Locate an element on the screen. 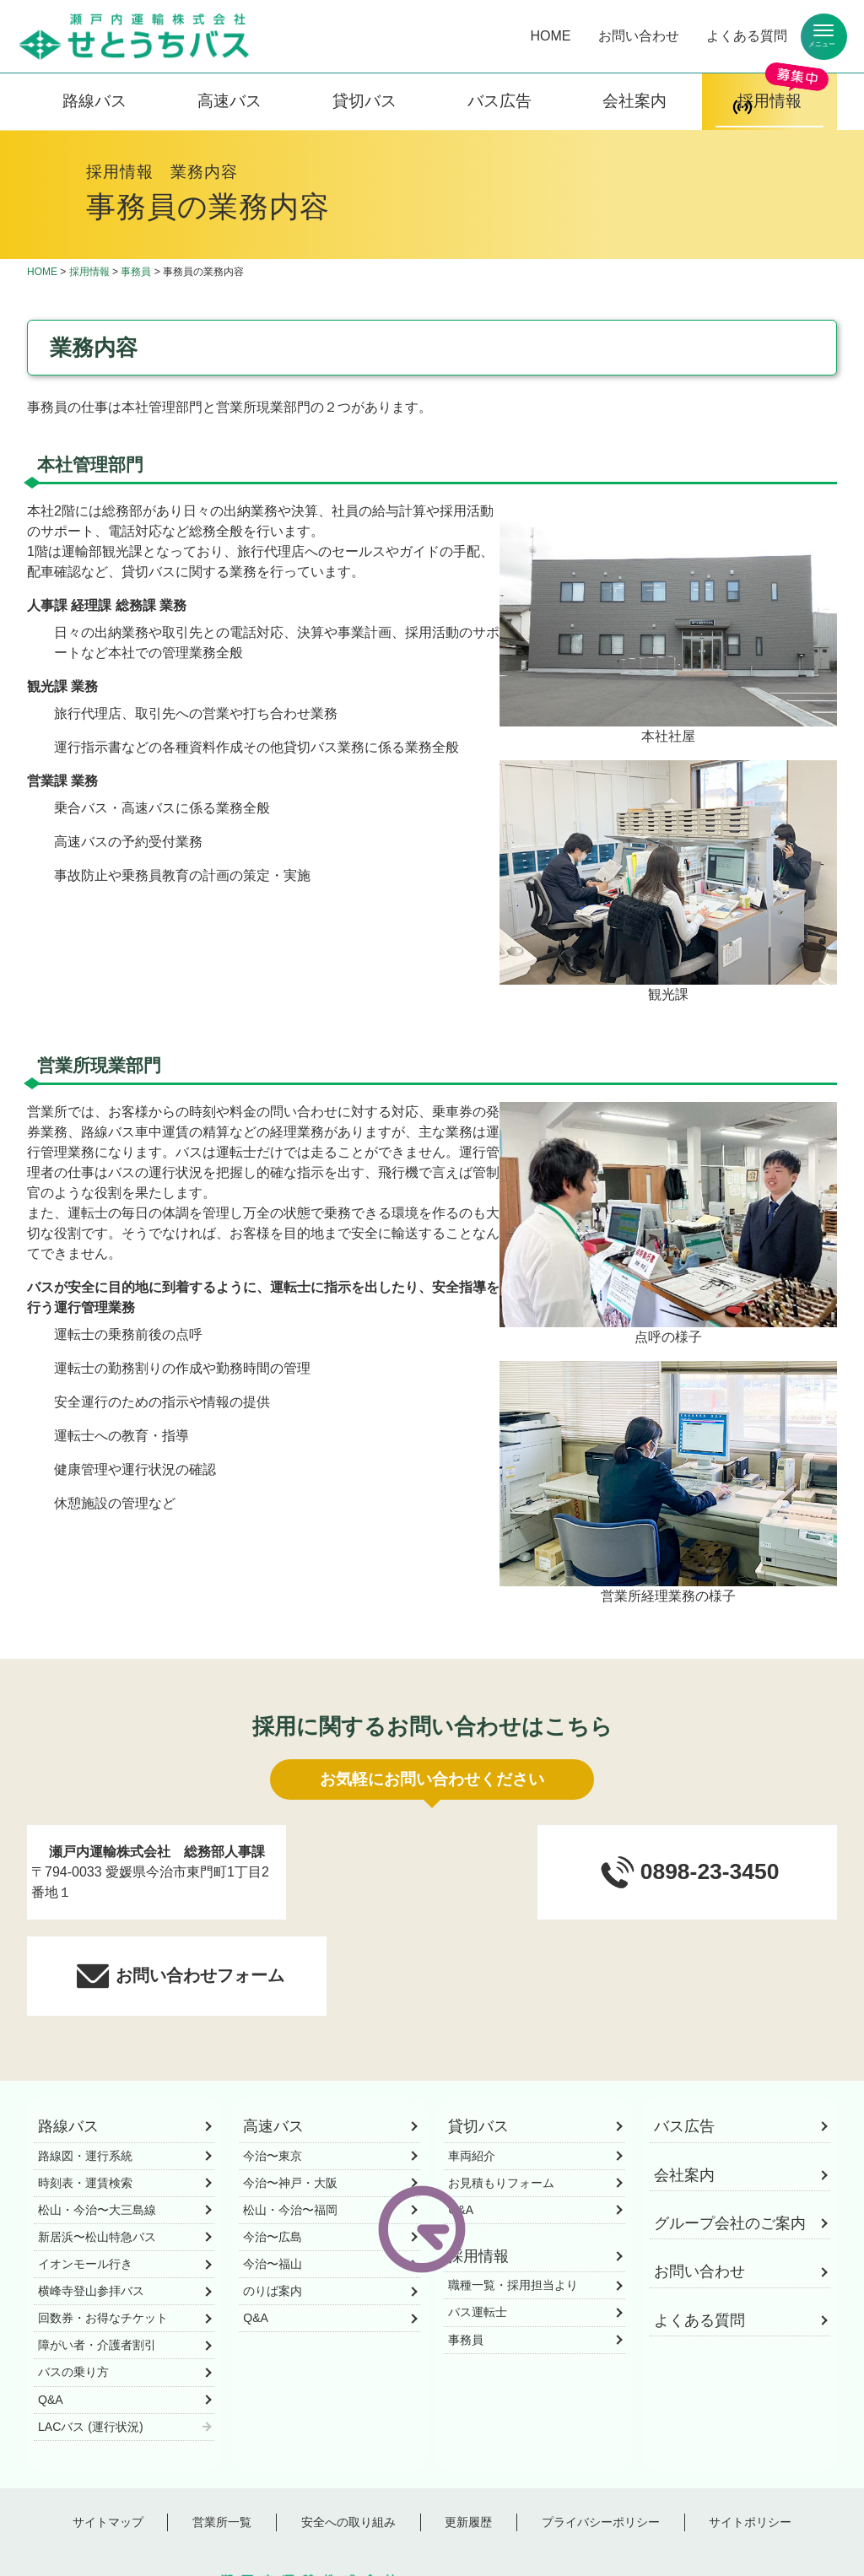 Image resolution: width=864 pixels, height=2576 pixels. connect to a wireless access point is located at coordinates (742, 107).